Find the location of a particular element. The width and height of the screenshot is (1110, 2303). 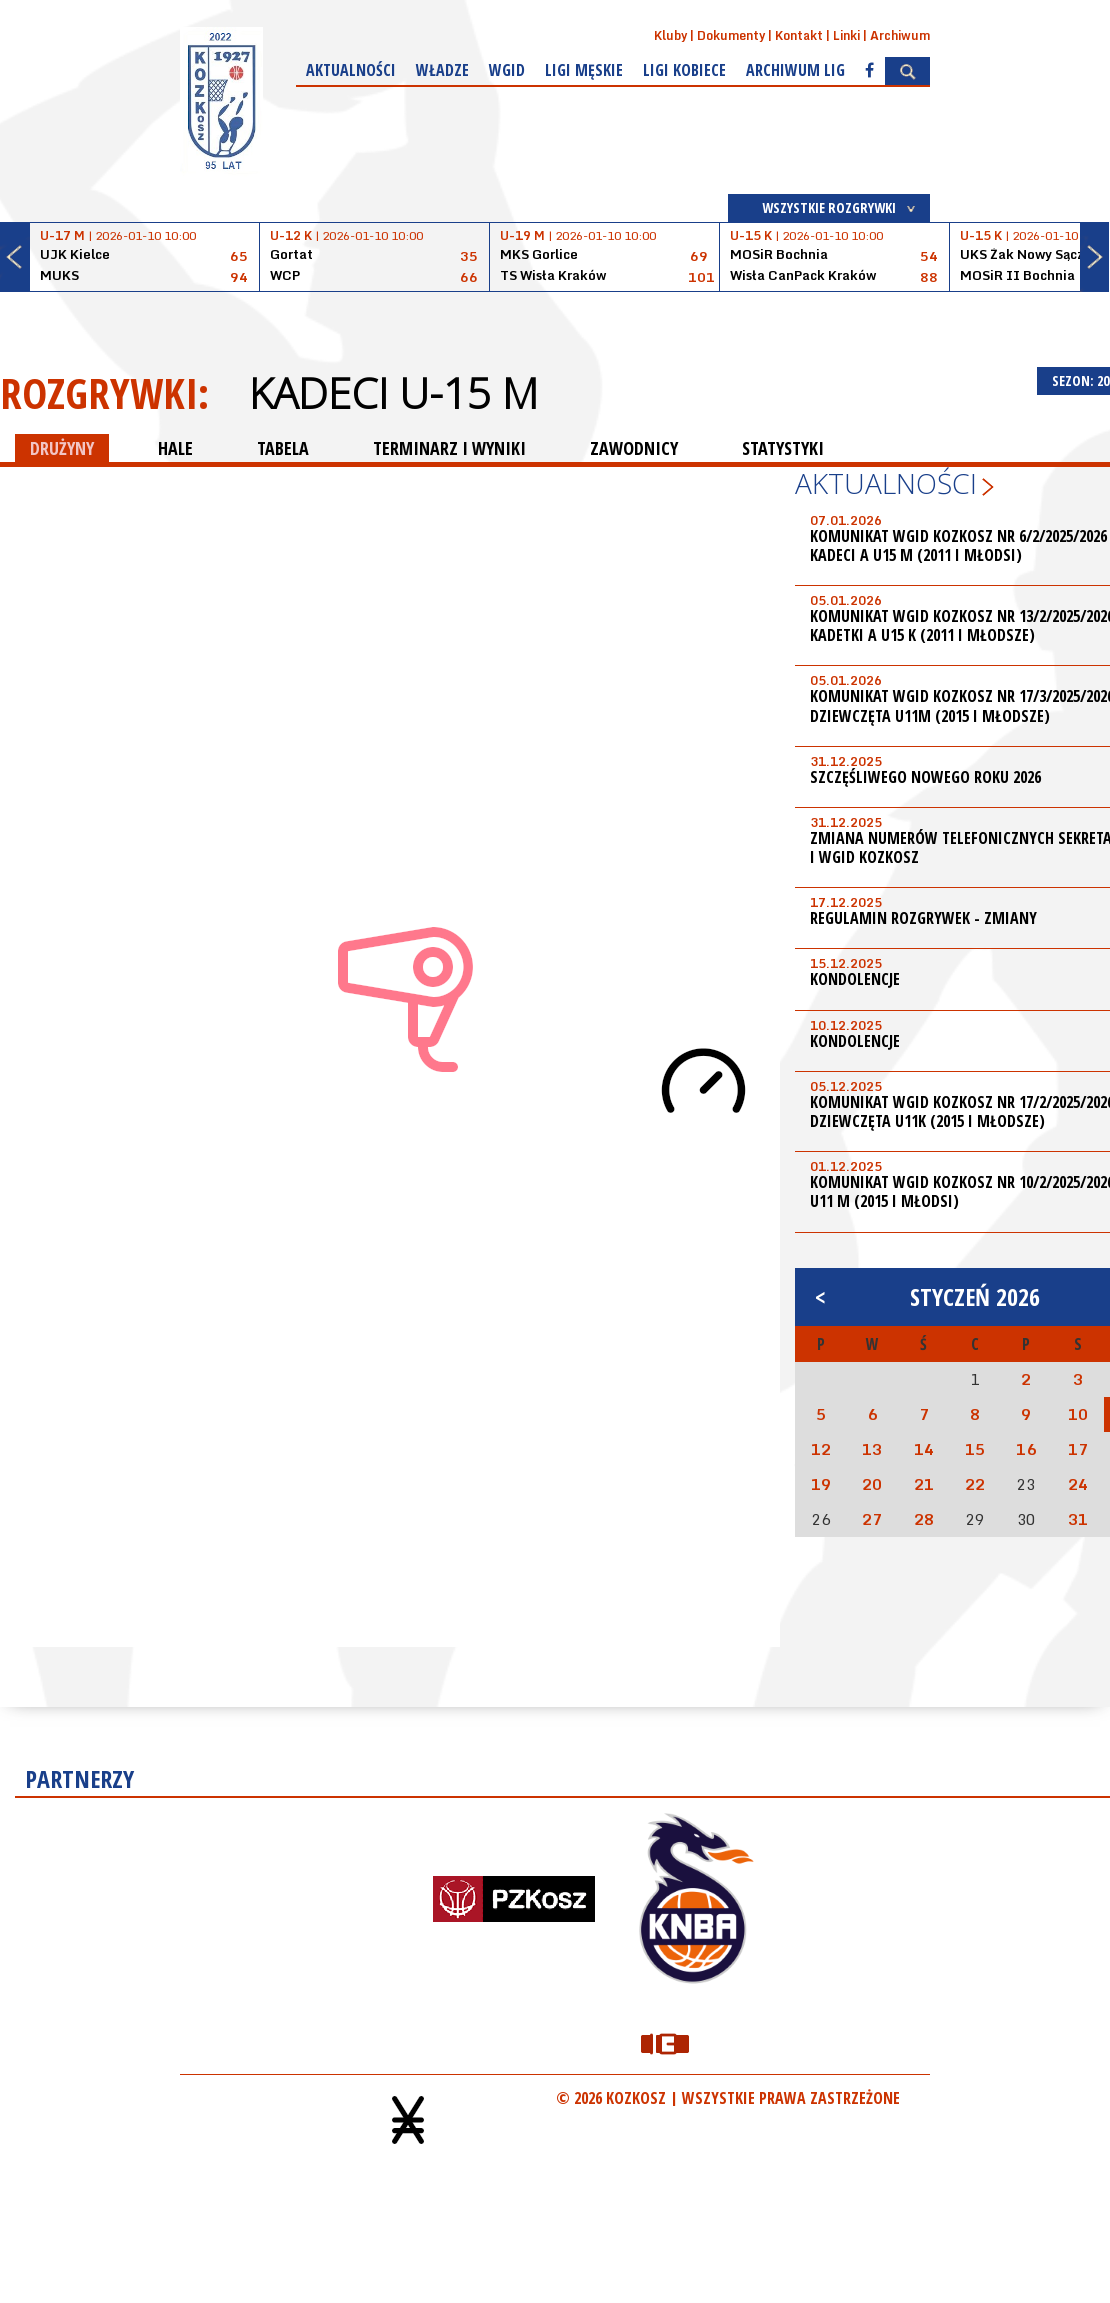

view performance metrics or speed is located at coordinates (703, 1082).